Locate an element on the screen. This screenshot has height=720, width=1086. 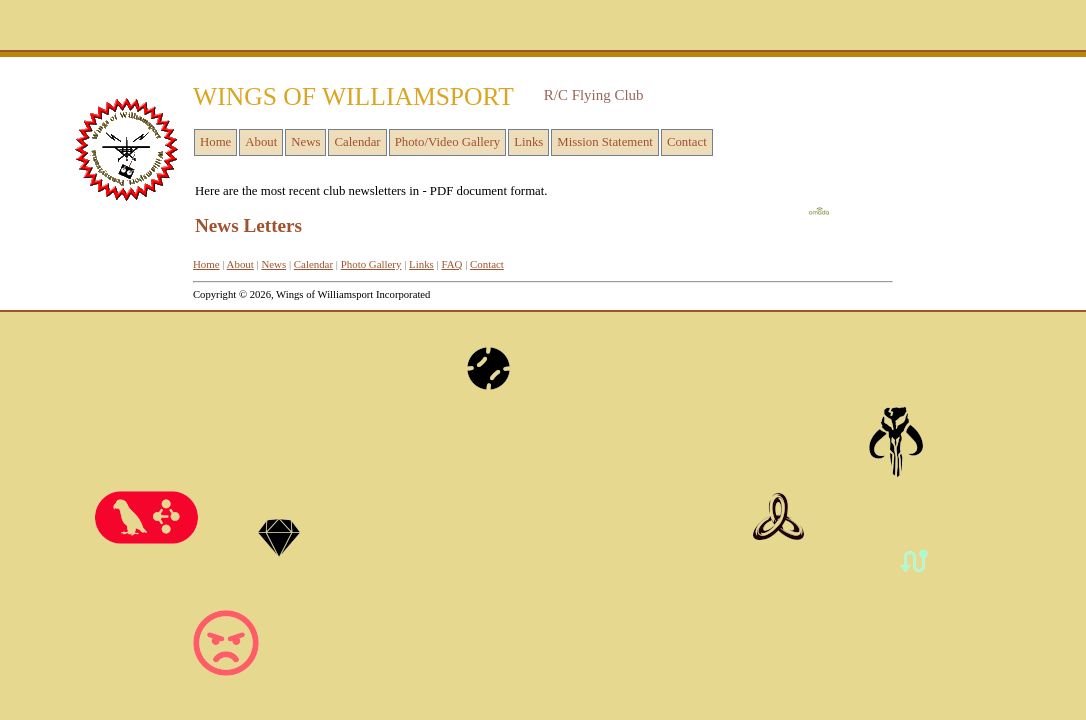
view baseball or sports content is located at coordinates (488, 368).